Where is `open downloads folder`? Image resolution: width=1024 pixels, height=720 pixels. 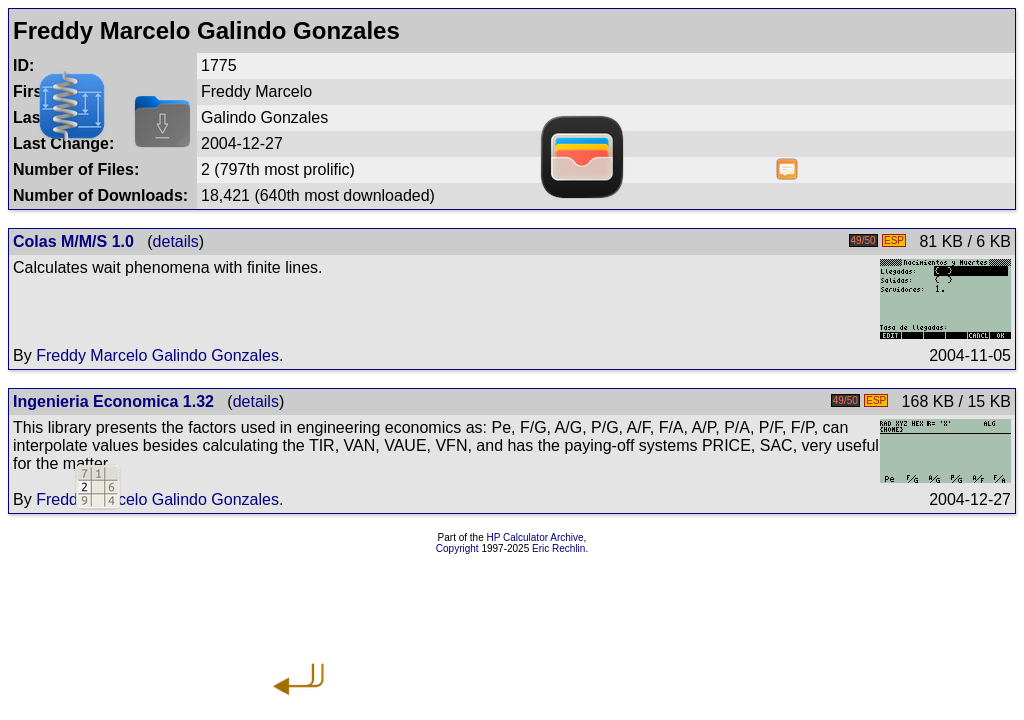 open downloads folder is located at coordinates (162, 121).